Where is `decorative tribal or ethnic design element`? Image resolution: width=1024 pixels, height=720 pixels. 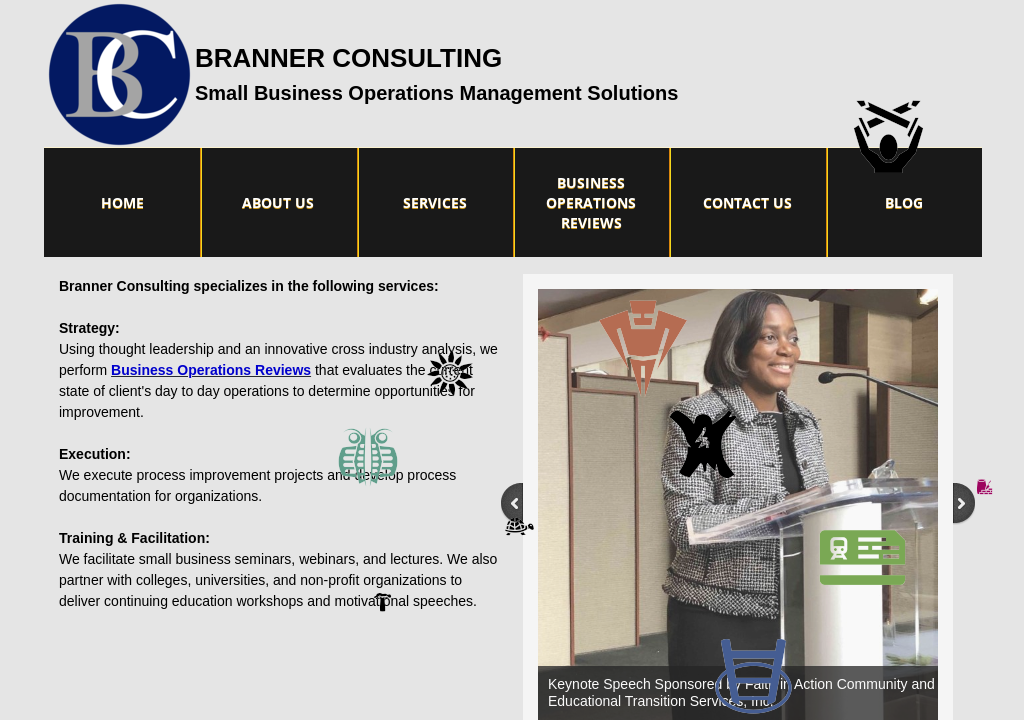 decorative tribal or ethnic design element is located at coordinates (368, 457).